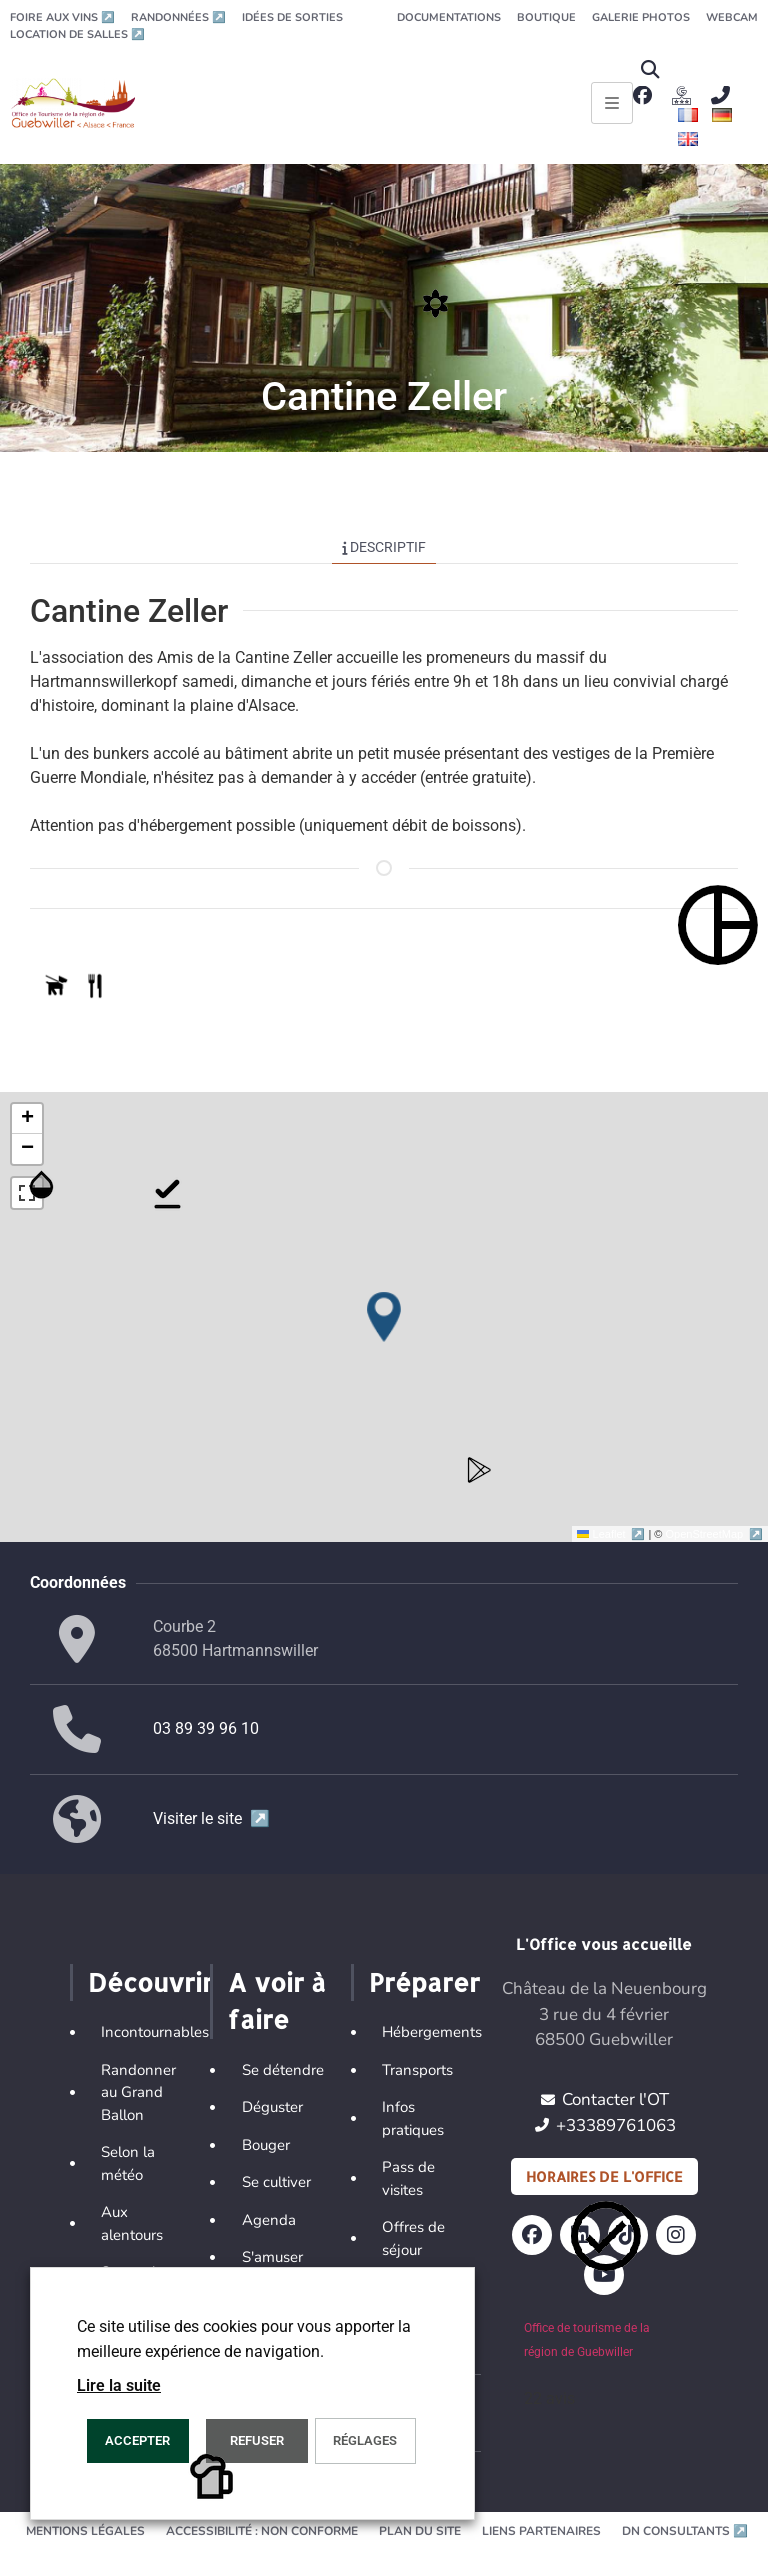 The image size is (768, 2550). I want to click on download complete, so click(167, 1193).